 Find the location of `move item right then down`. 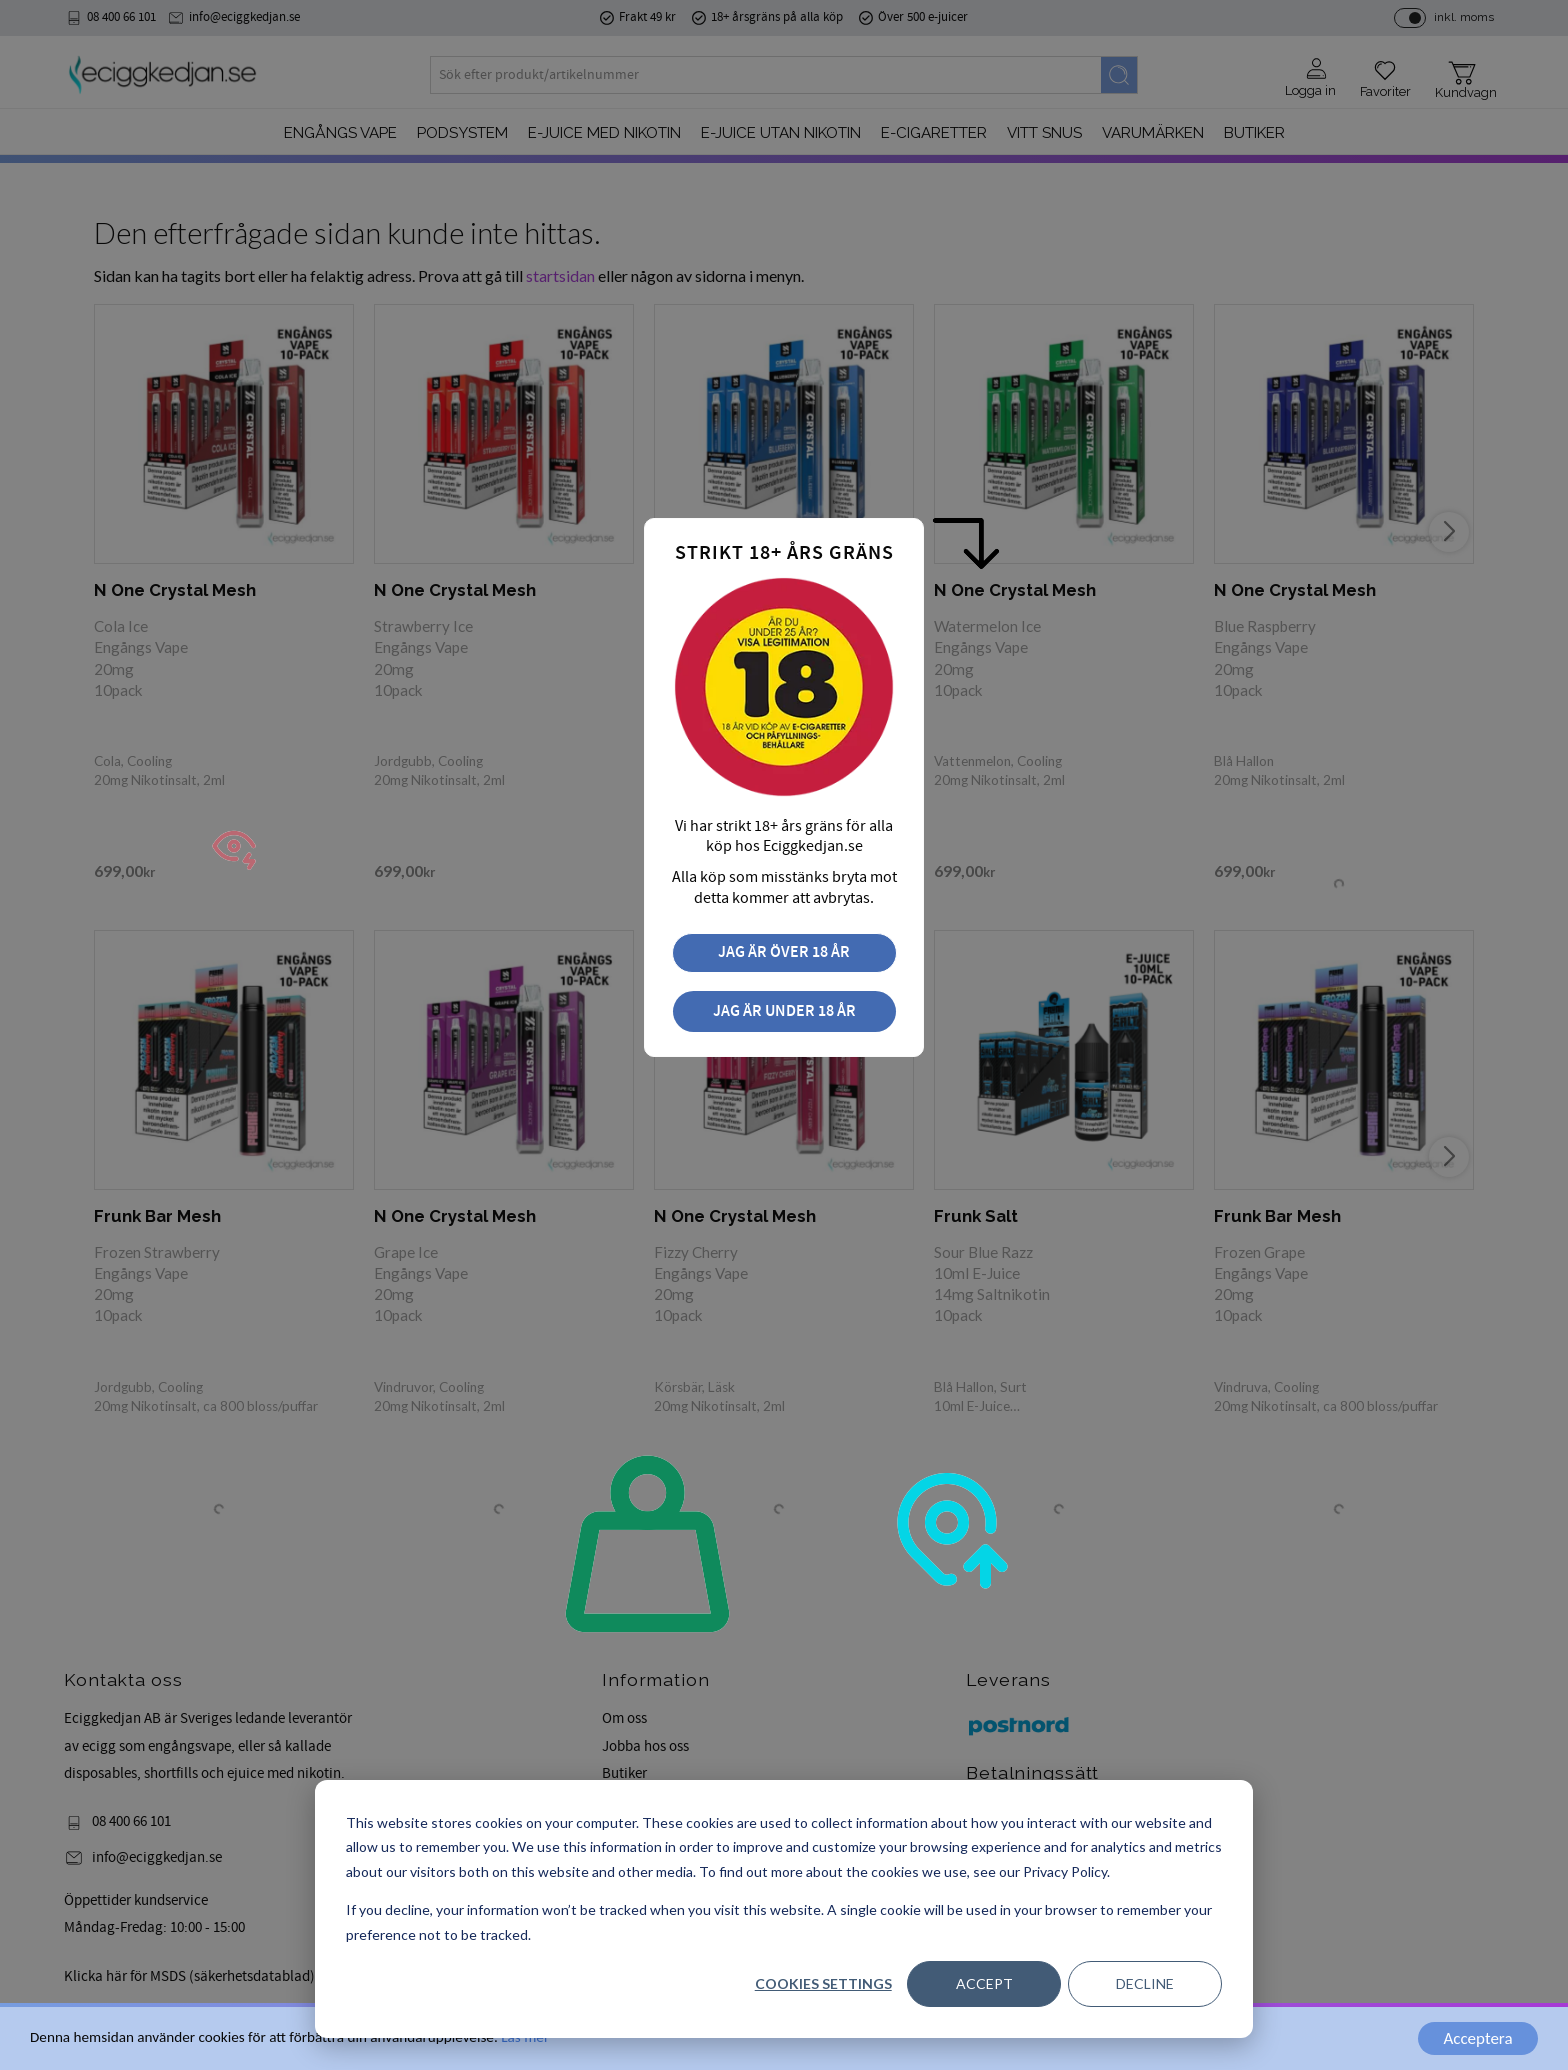

move item right then down is located at coordinates (966, 541).